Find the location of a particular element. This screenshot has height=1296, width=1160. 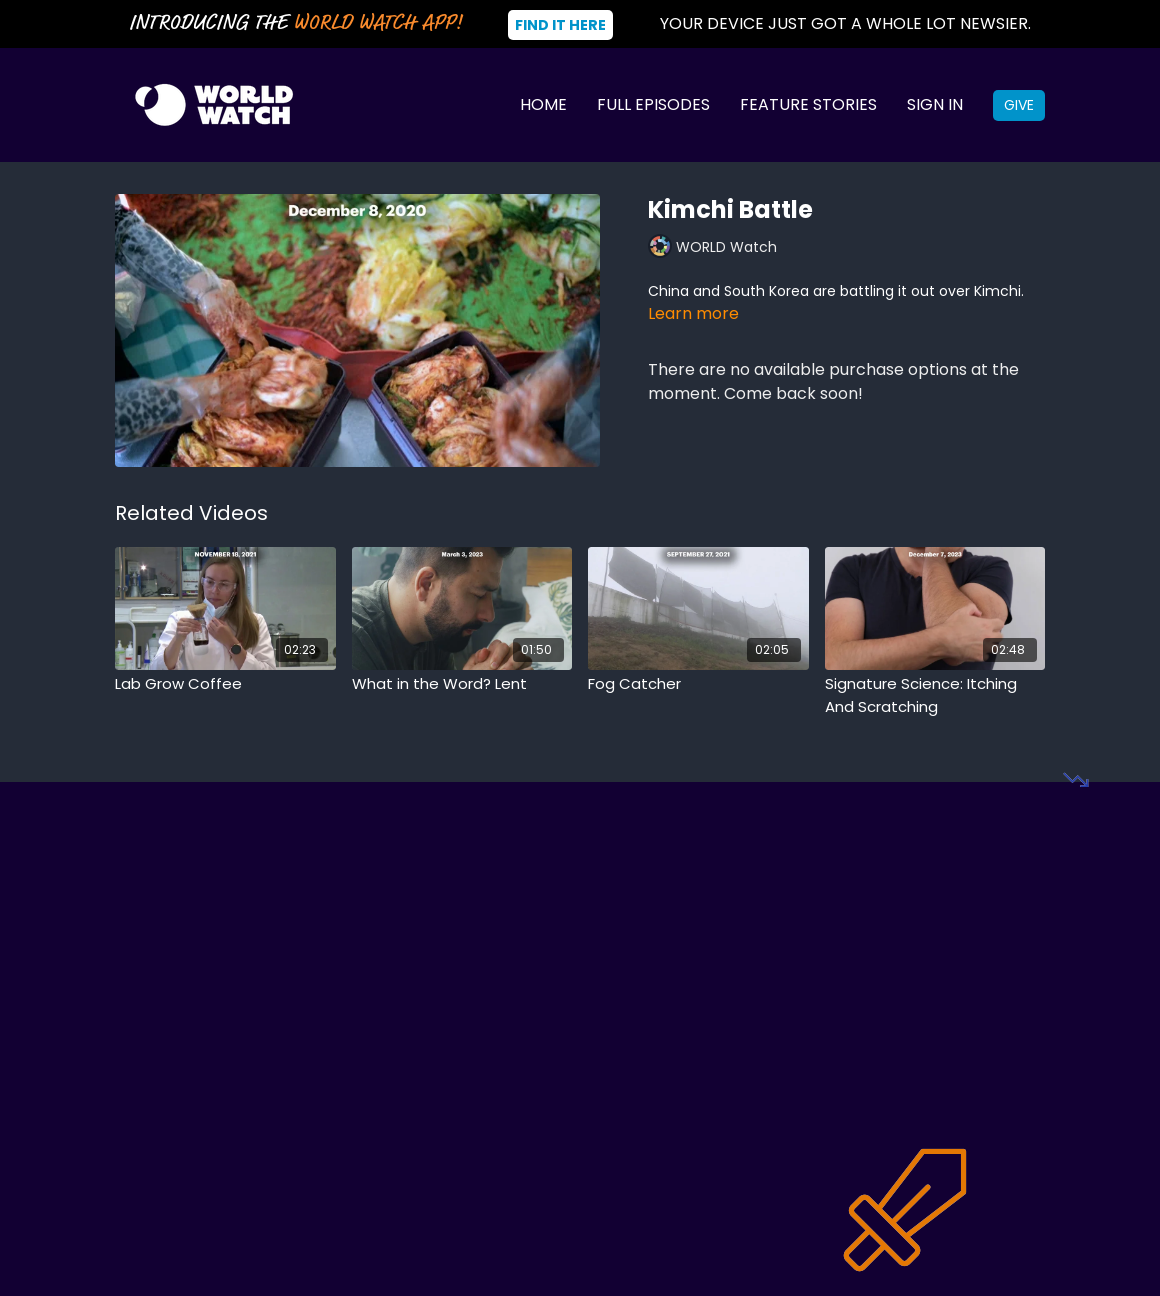

access combat or battle features is located at coordinates (907, 1207).